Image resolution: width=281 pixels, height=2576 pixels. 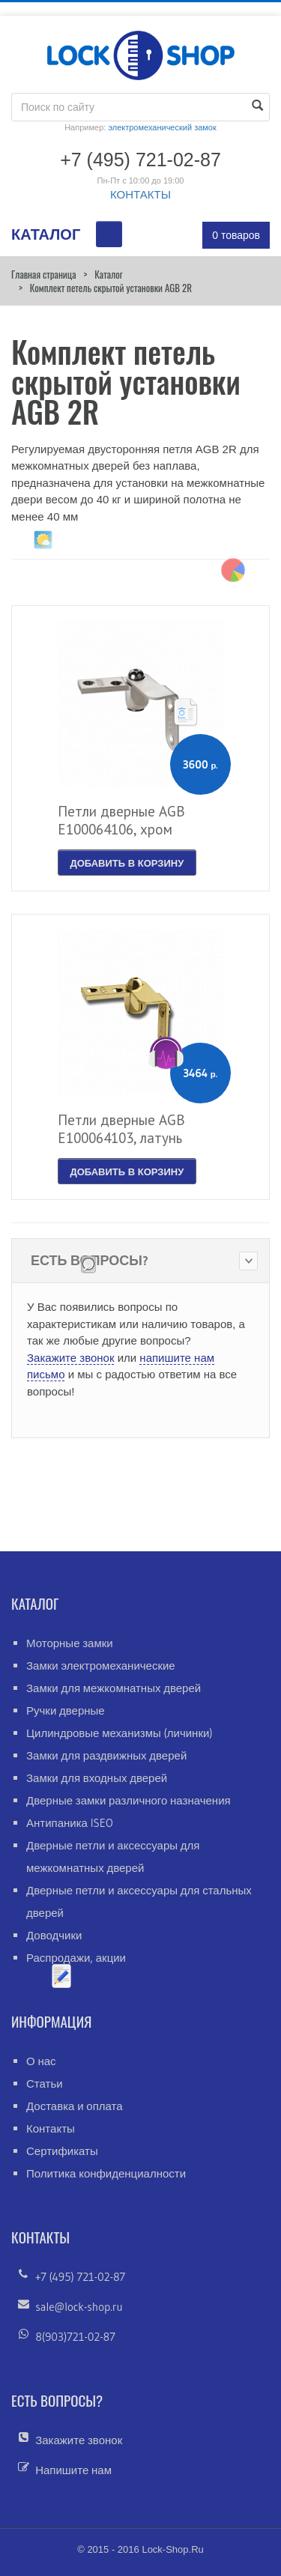 I want to click on open text editor application, so click(x=61, y=1976).